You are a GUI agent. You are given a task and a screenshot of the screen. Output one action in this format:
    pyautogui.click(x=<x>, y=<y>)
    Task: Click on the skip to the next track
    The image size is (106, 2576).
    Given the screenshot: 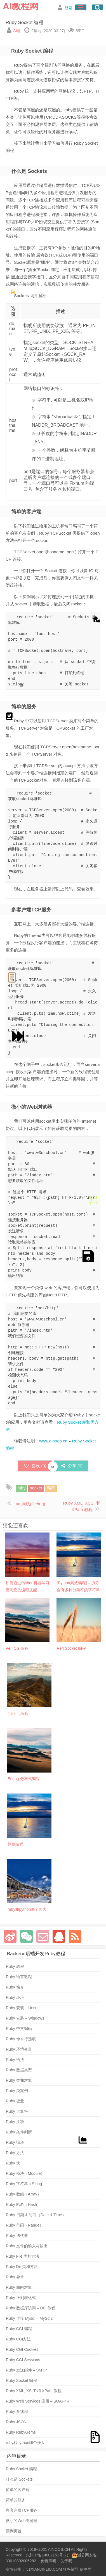 What is the action you would take?
    pyautogui.click(x=18, y=1036)
    